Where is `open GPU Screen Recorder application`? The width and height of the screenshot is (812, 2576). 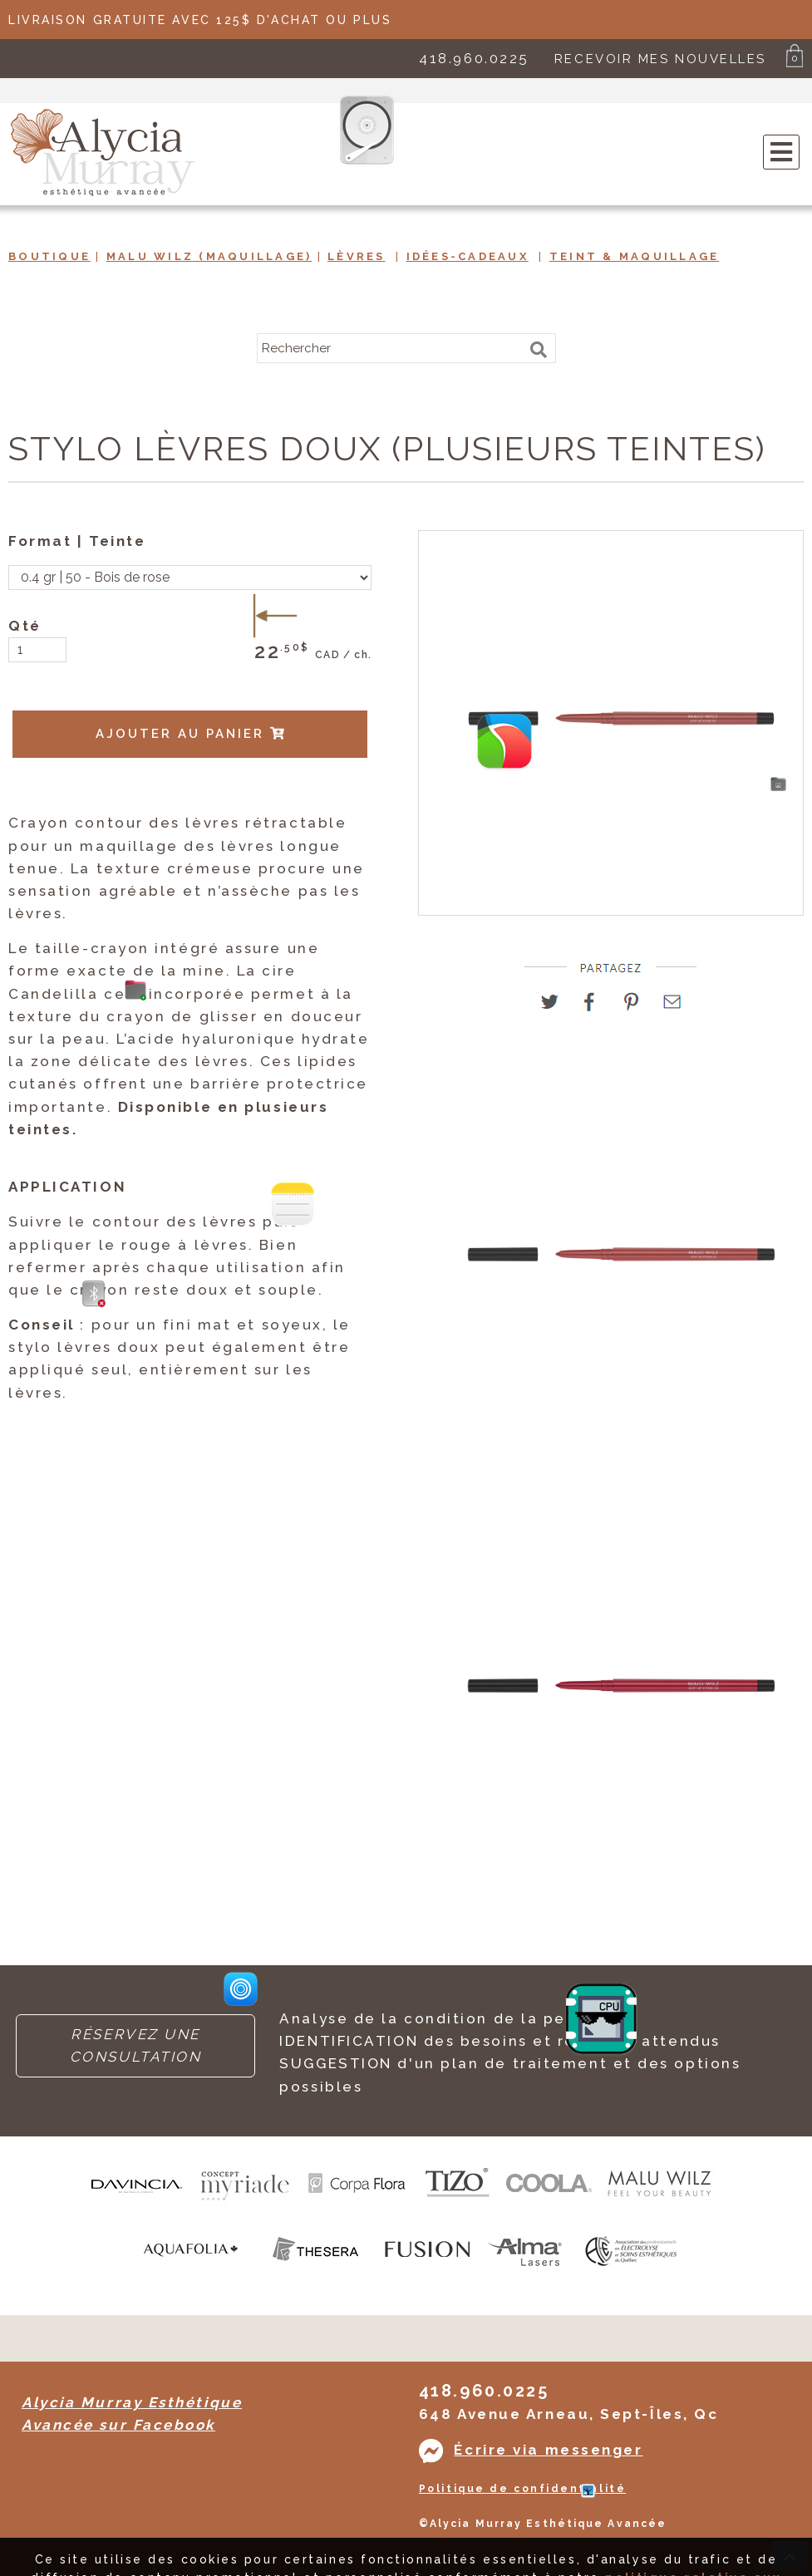 open GPU Screen Recorder application is located at coordinates (601, 2018).